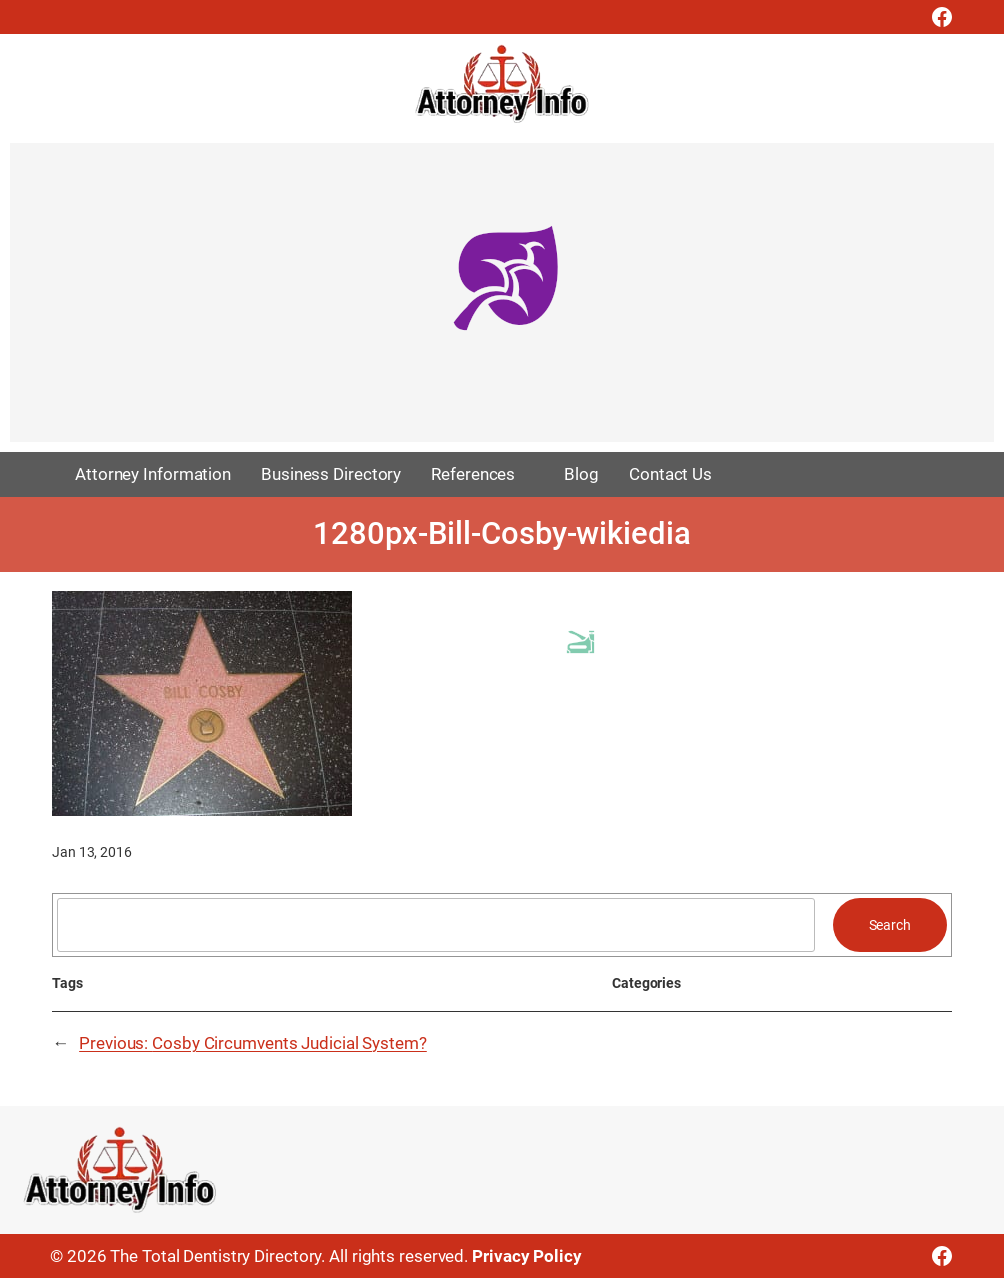 This screenshot has height=1278, width=1004. I want to click on use heavy-duty stapler tool, so click(580, 641).